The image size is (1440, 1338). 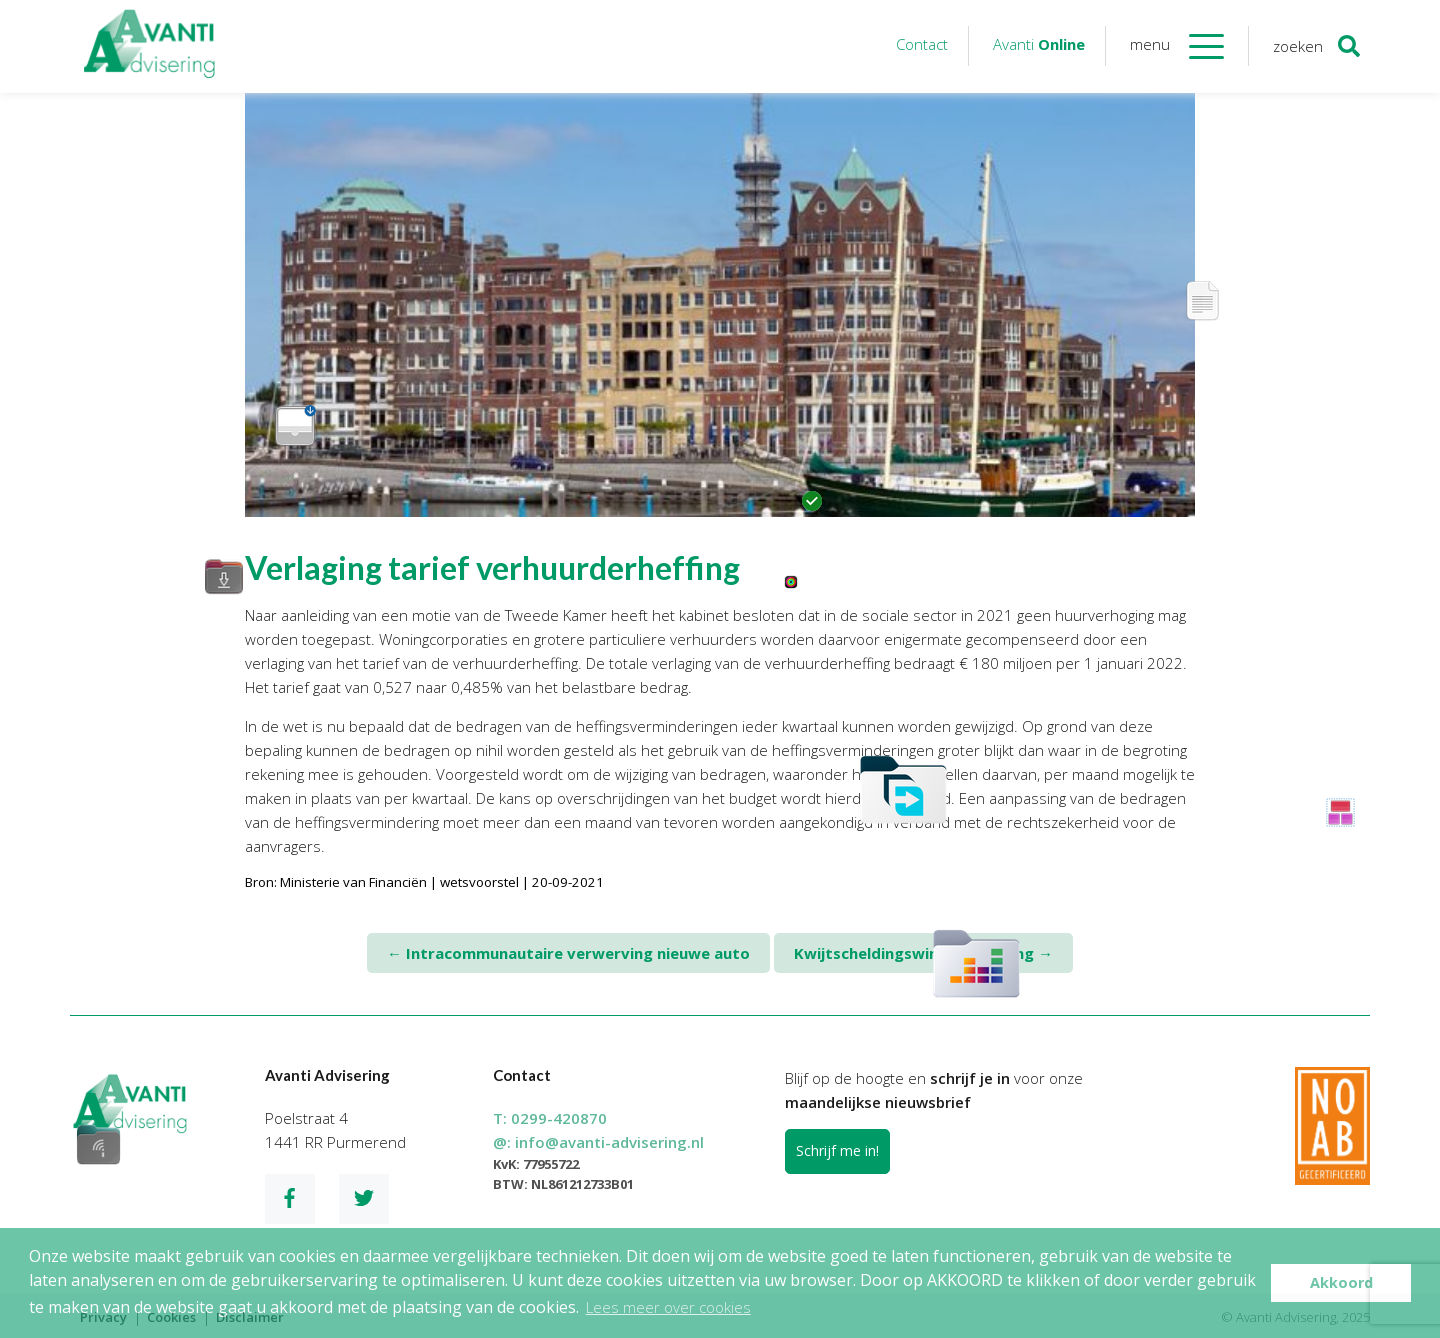 I want to click on a windows ini configuration file associated with wine, so click(x=1202, y=300).